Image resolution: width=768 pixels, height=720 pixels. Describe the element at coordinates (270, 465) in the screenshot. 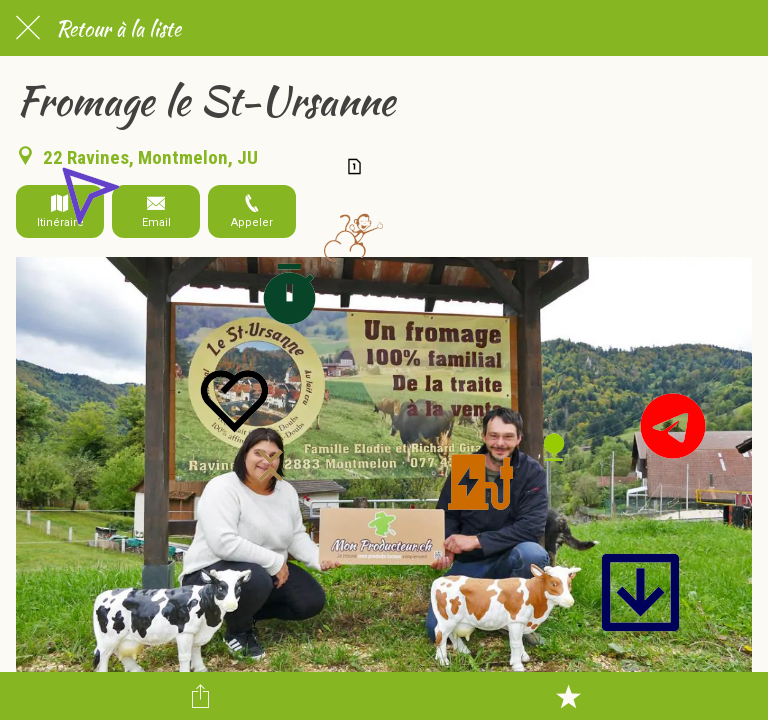

I see `collapse or contract content vertically` at that location.